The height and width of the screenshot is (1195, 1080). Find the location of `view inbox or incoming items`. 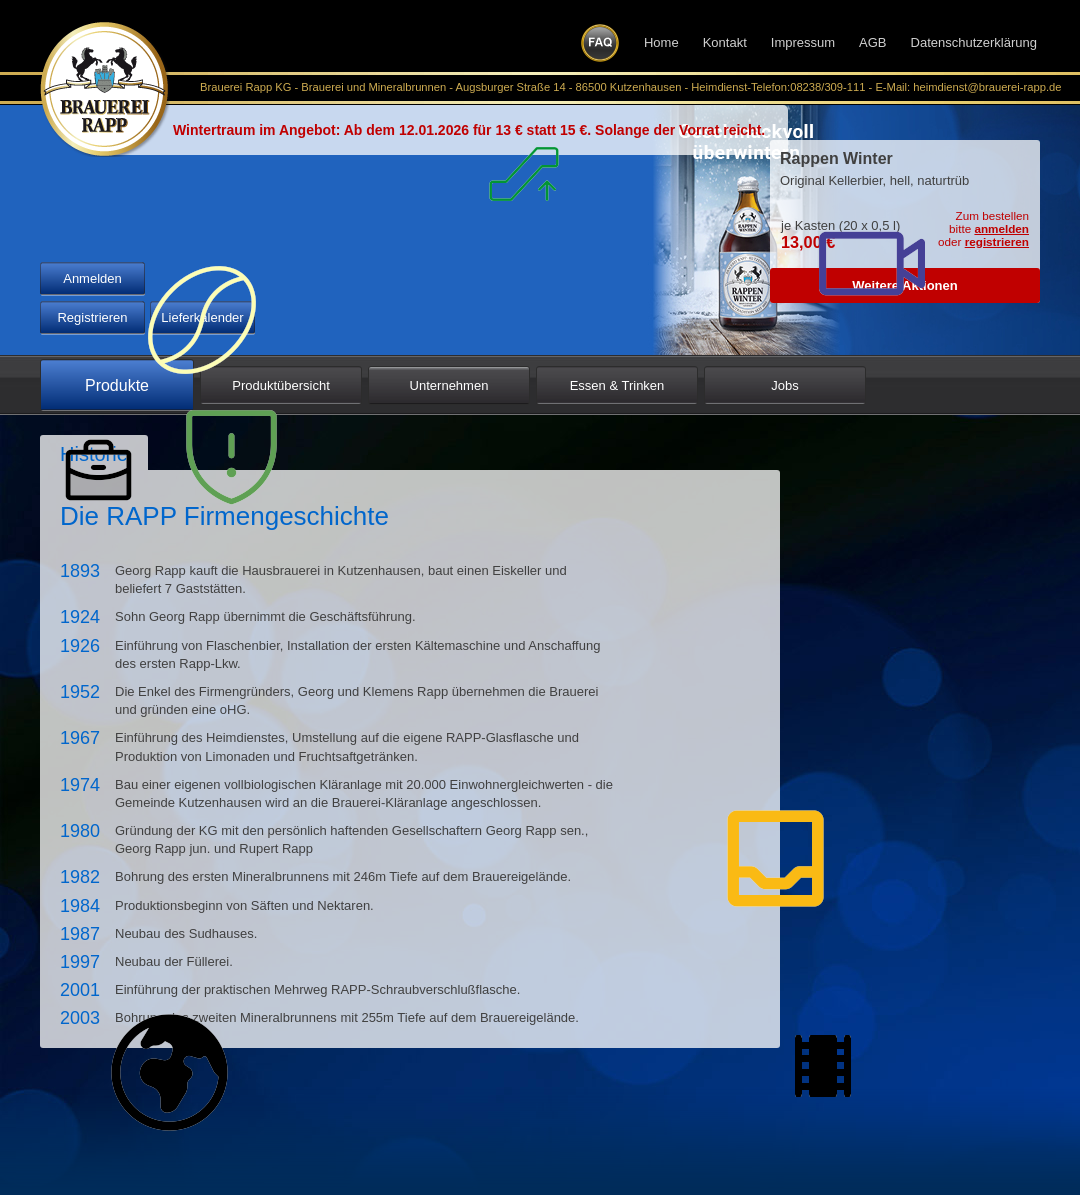

view inbox or incoming items is located at coordinates (775, 858).